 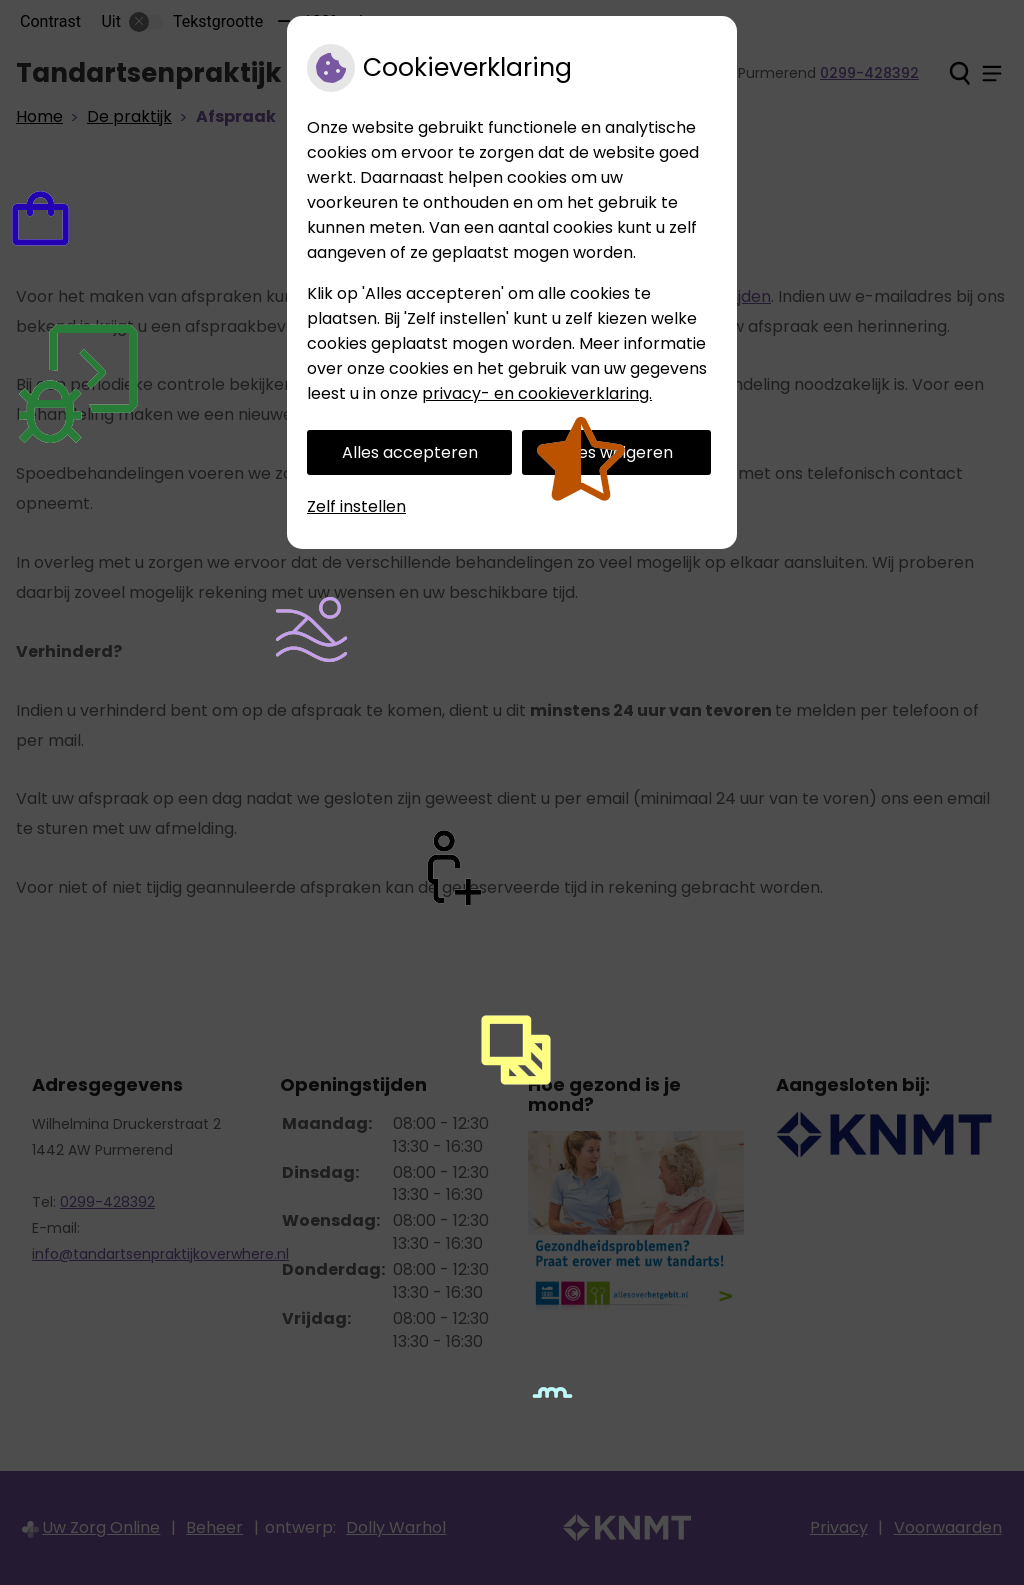 What do you see at coordinates (552, 1392) in the screenshot?
I see `represents an inductor component in a circuit diagram` at bounding box center [552, 1392].